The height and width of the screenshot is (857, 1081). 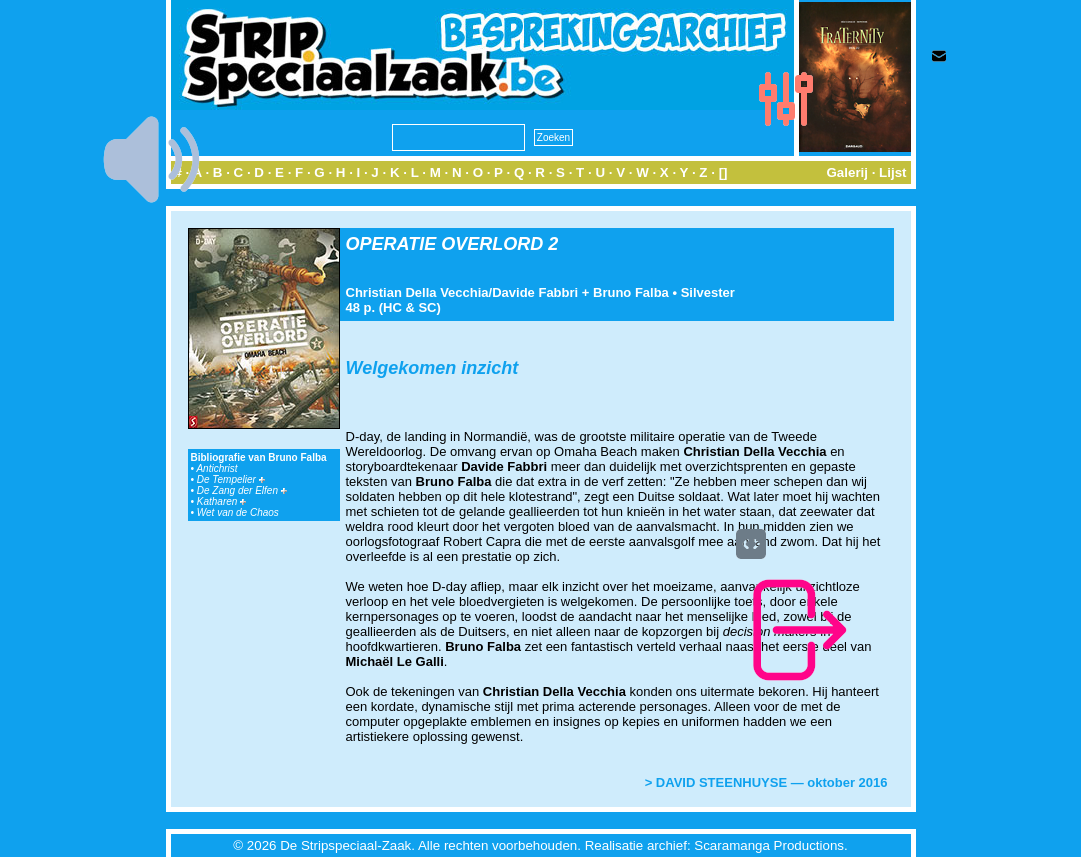 What do you see at coordinates (786, 99) in the screenshot?
I see `adjust settings or preferences` at bounding box center [786, 99].